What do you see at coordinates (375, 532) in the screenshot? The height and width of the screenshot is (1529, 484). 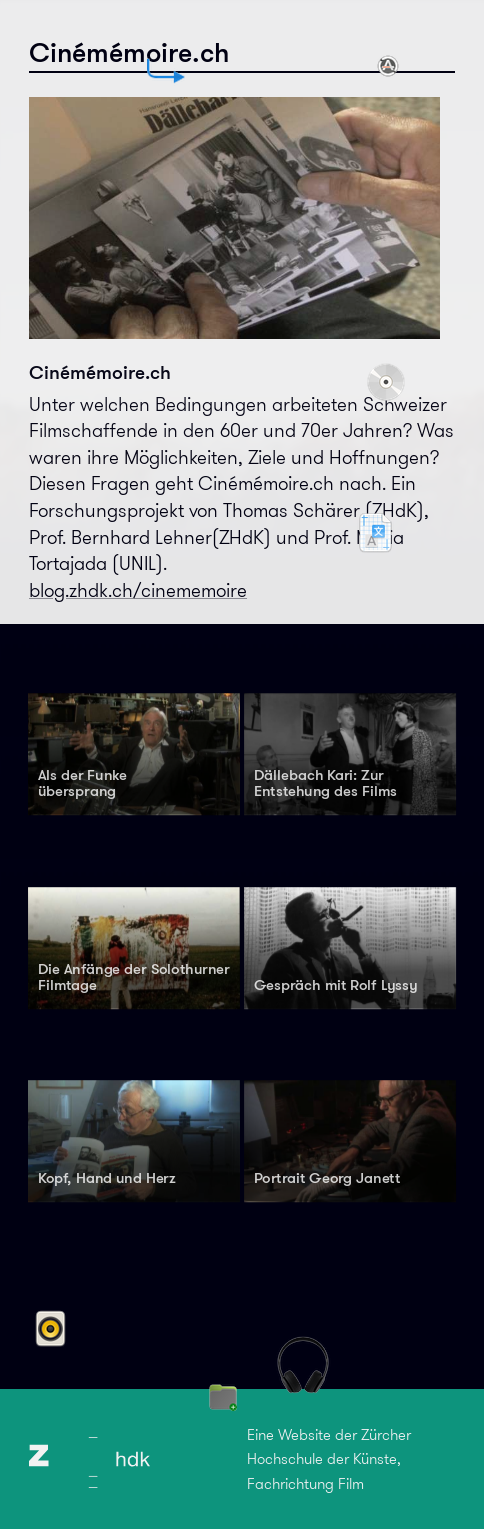 I see `a gettext translation template file (.pot)` at bounding box center [375, 532].